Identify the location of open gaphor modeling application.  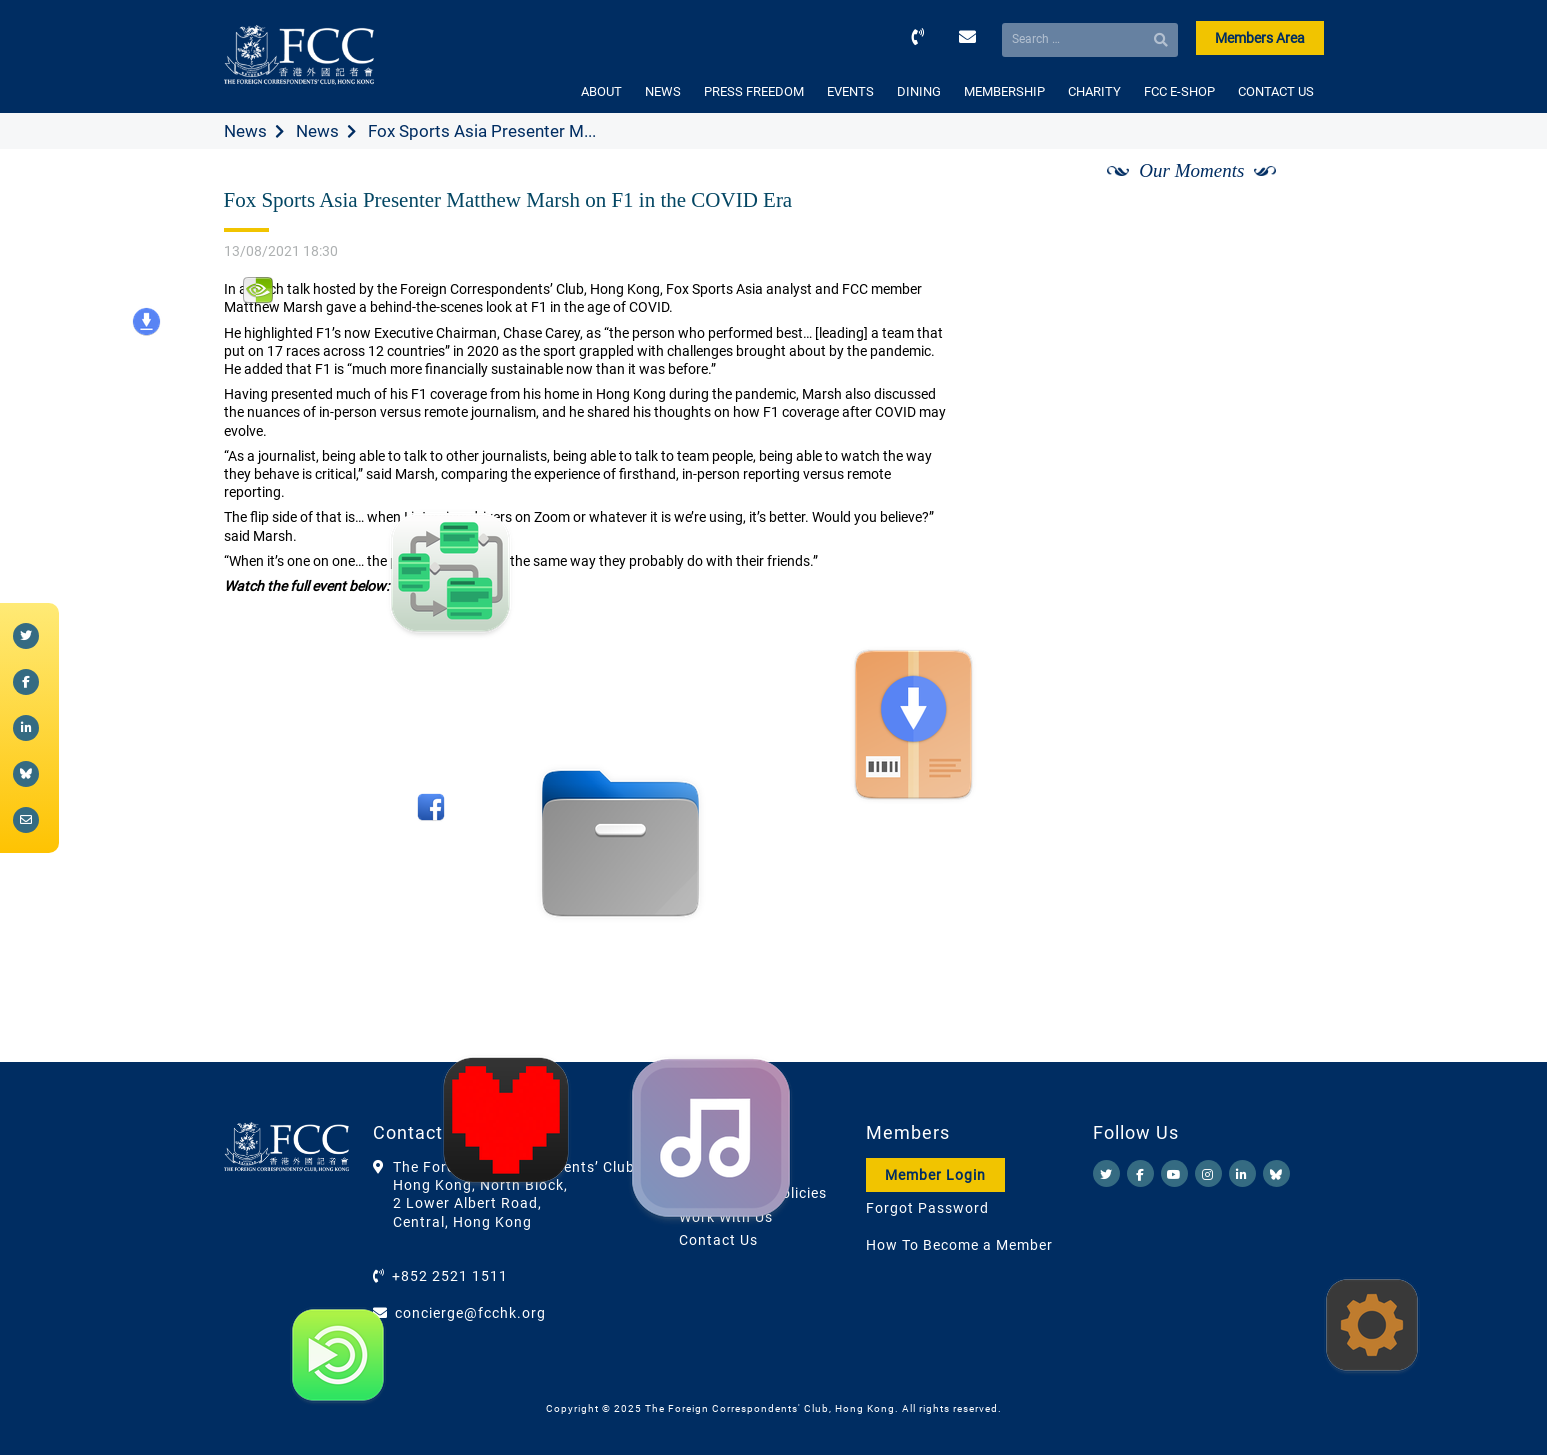
(450, 572).